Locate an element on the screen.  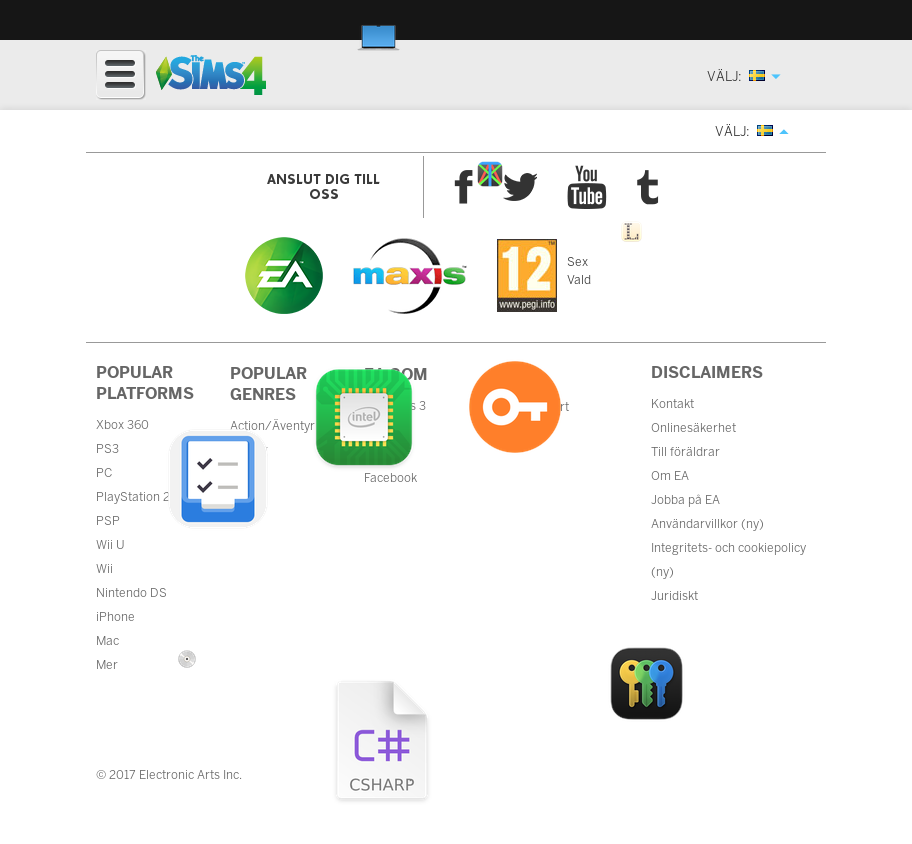
indicates encrypted or password-protected content is located at coordinates (515, 407).